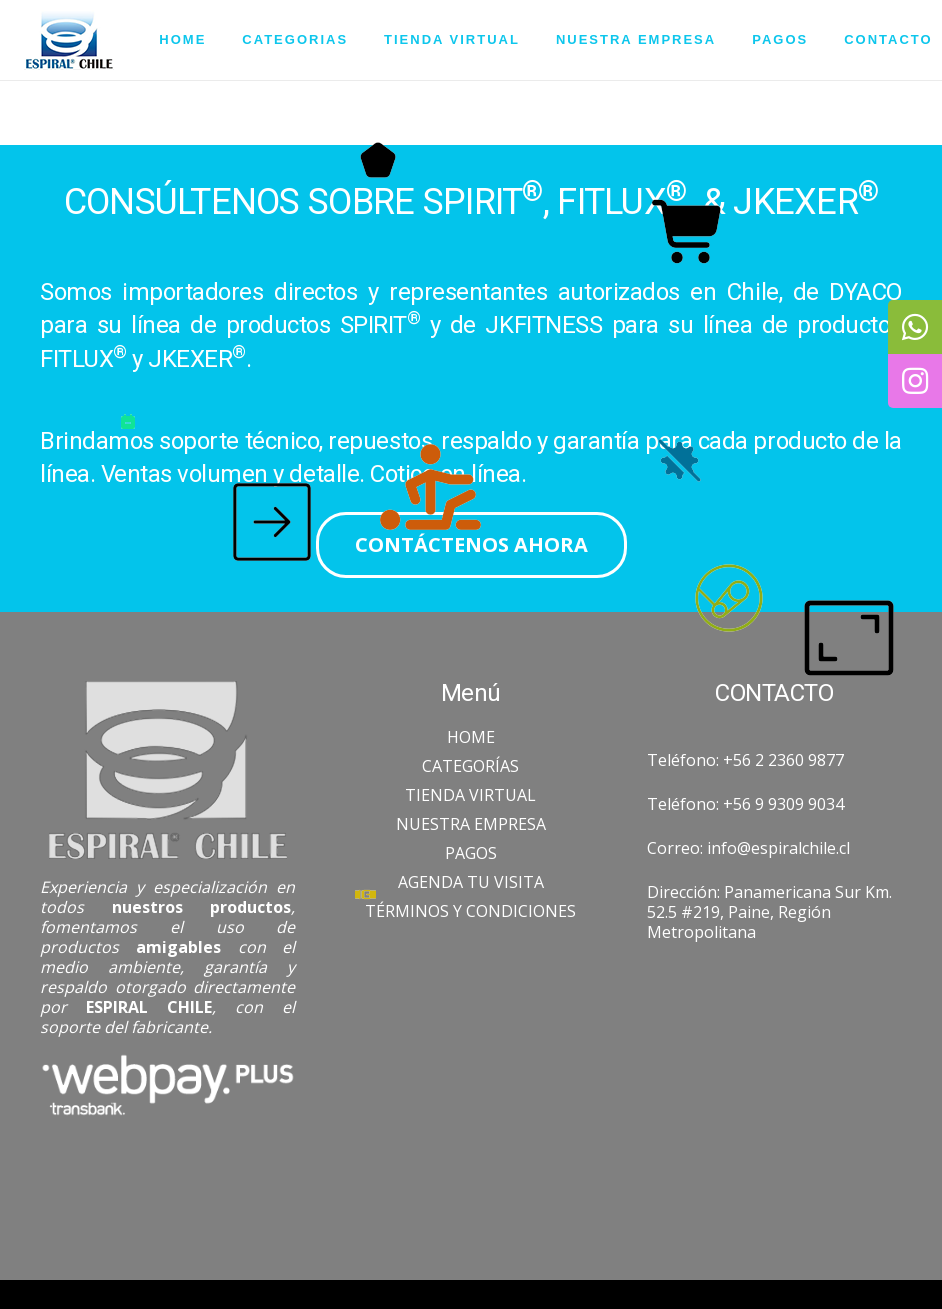 The width and height of the screenshot is (942, 1309). What do you see at coordinates (430, 484) in the screenshot?
I see `access physiotherapy services` at bounding box center [430, 484].